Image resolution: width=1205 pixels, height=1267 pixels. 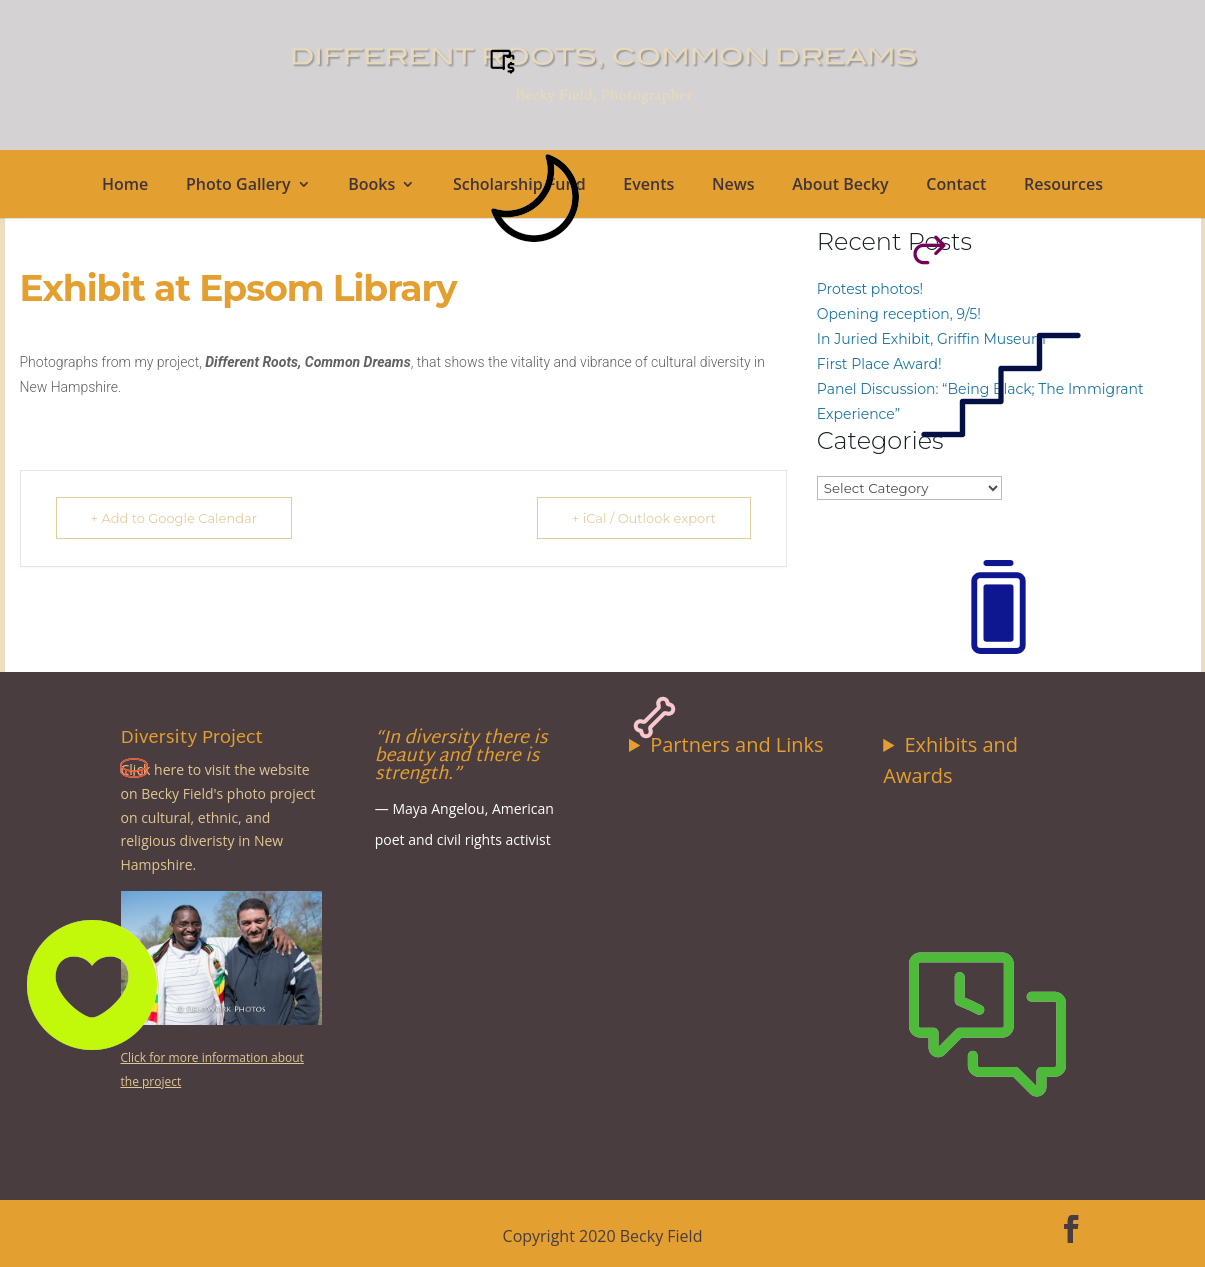 I want to click on manage device payment or subscription, so click(x=502, y=60).